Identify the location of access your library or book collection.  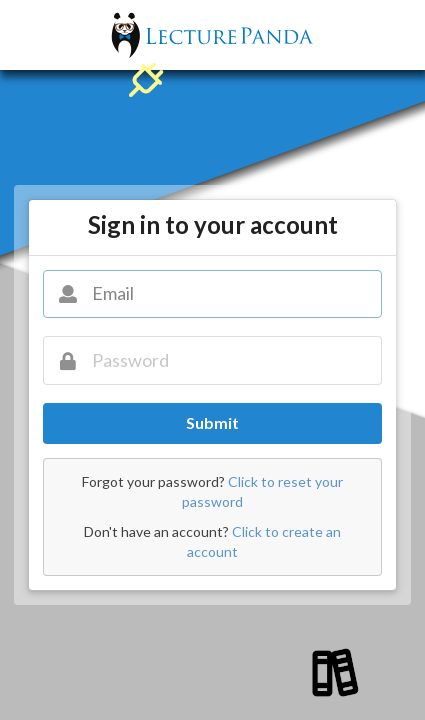
(333, 673).